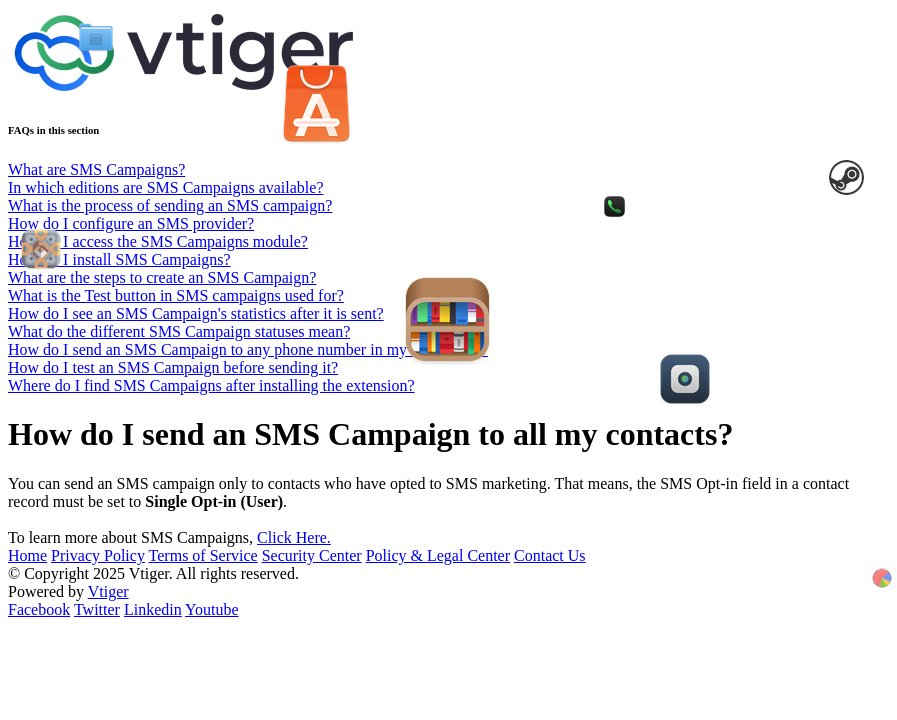 The width and height of the screenshot is (897, 720). What do you see at coordinates (614, 206) in the screenshot?
I see `open the phone app to make or receive calls` at bounding box center [614, 206].